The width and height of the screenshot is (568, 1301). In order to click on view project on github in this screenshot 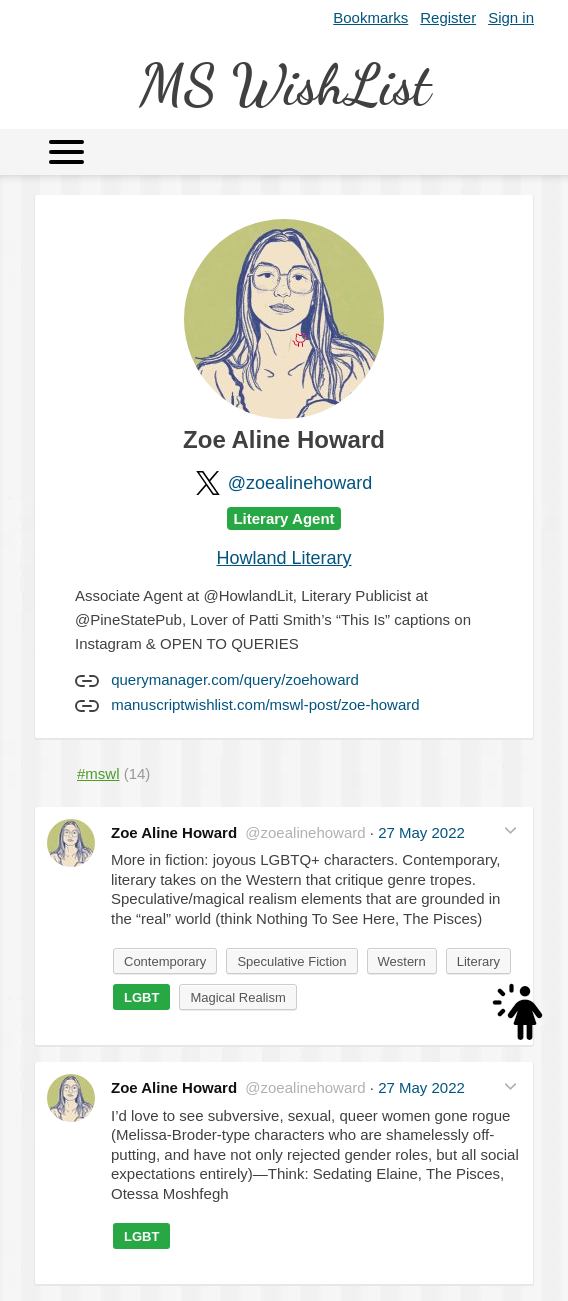, I will do `click(300, 340)`.